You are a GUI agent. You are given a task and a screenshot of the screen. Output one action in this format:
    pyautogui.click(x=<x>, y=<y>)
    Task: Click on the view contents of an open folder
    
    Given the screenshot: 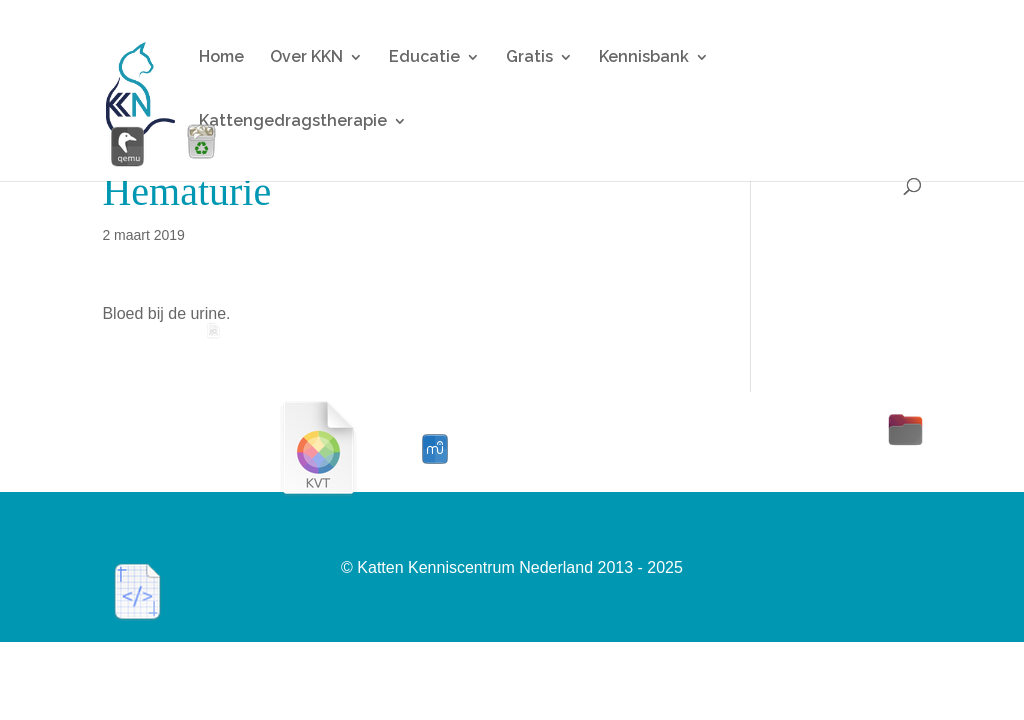 What is the action you would take?
    pyautogui.click(x=905, y=429)
    